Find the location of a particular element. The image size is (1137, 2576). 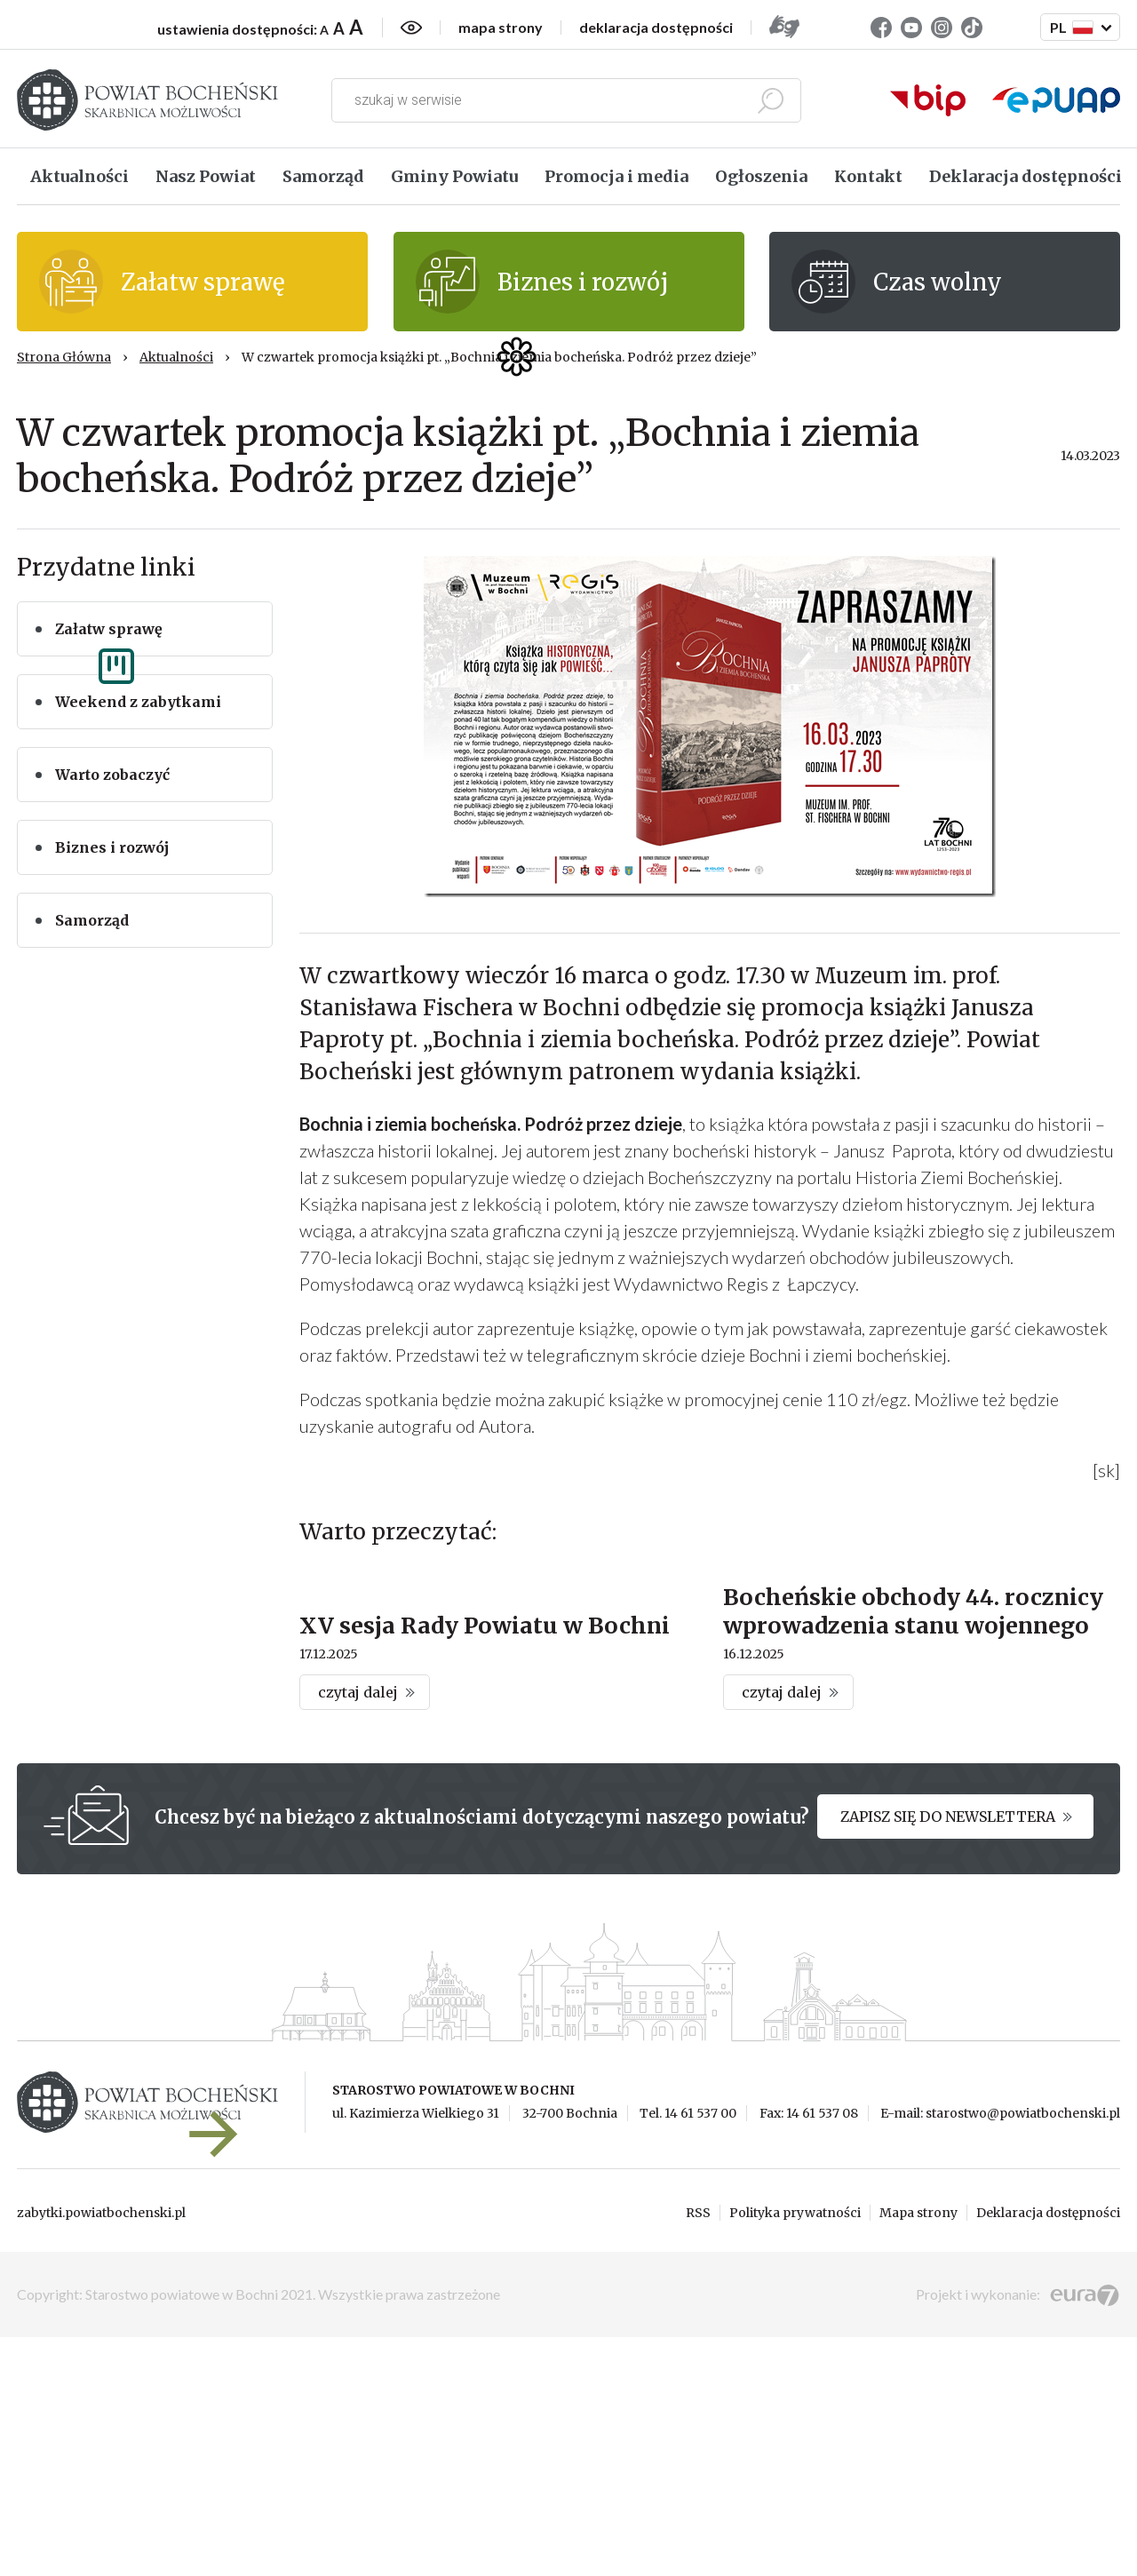

access garden or plant care features is located at coordinates (516, 356).